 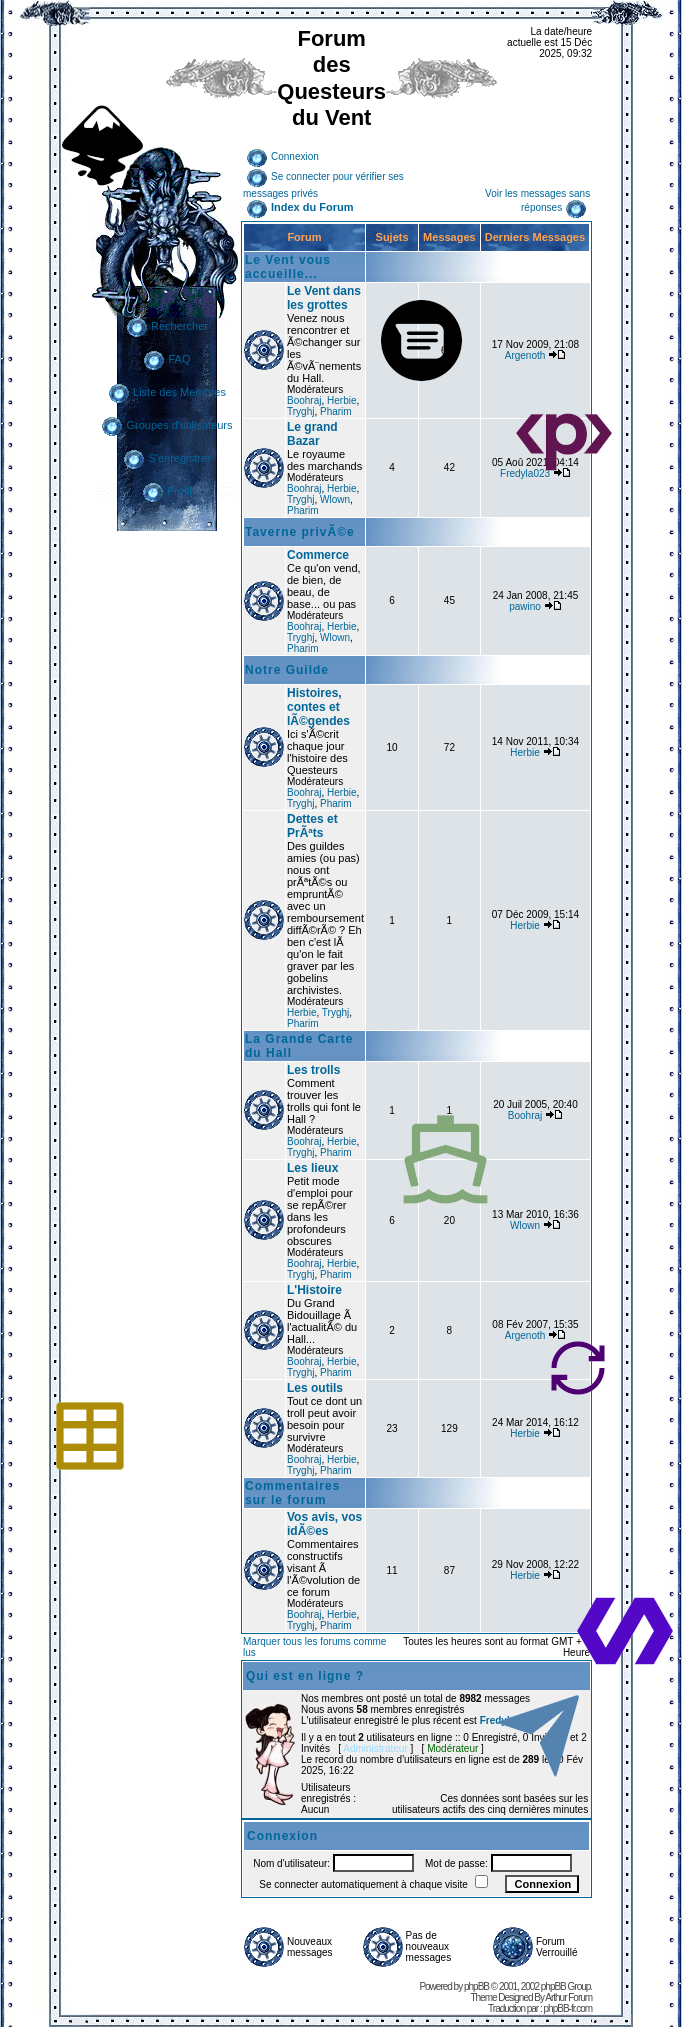 I want to click on polymer project logo, so click(x=625, y=1631).